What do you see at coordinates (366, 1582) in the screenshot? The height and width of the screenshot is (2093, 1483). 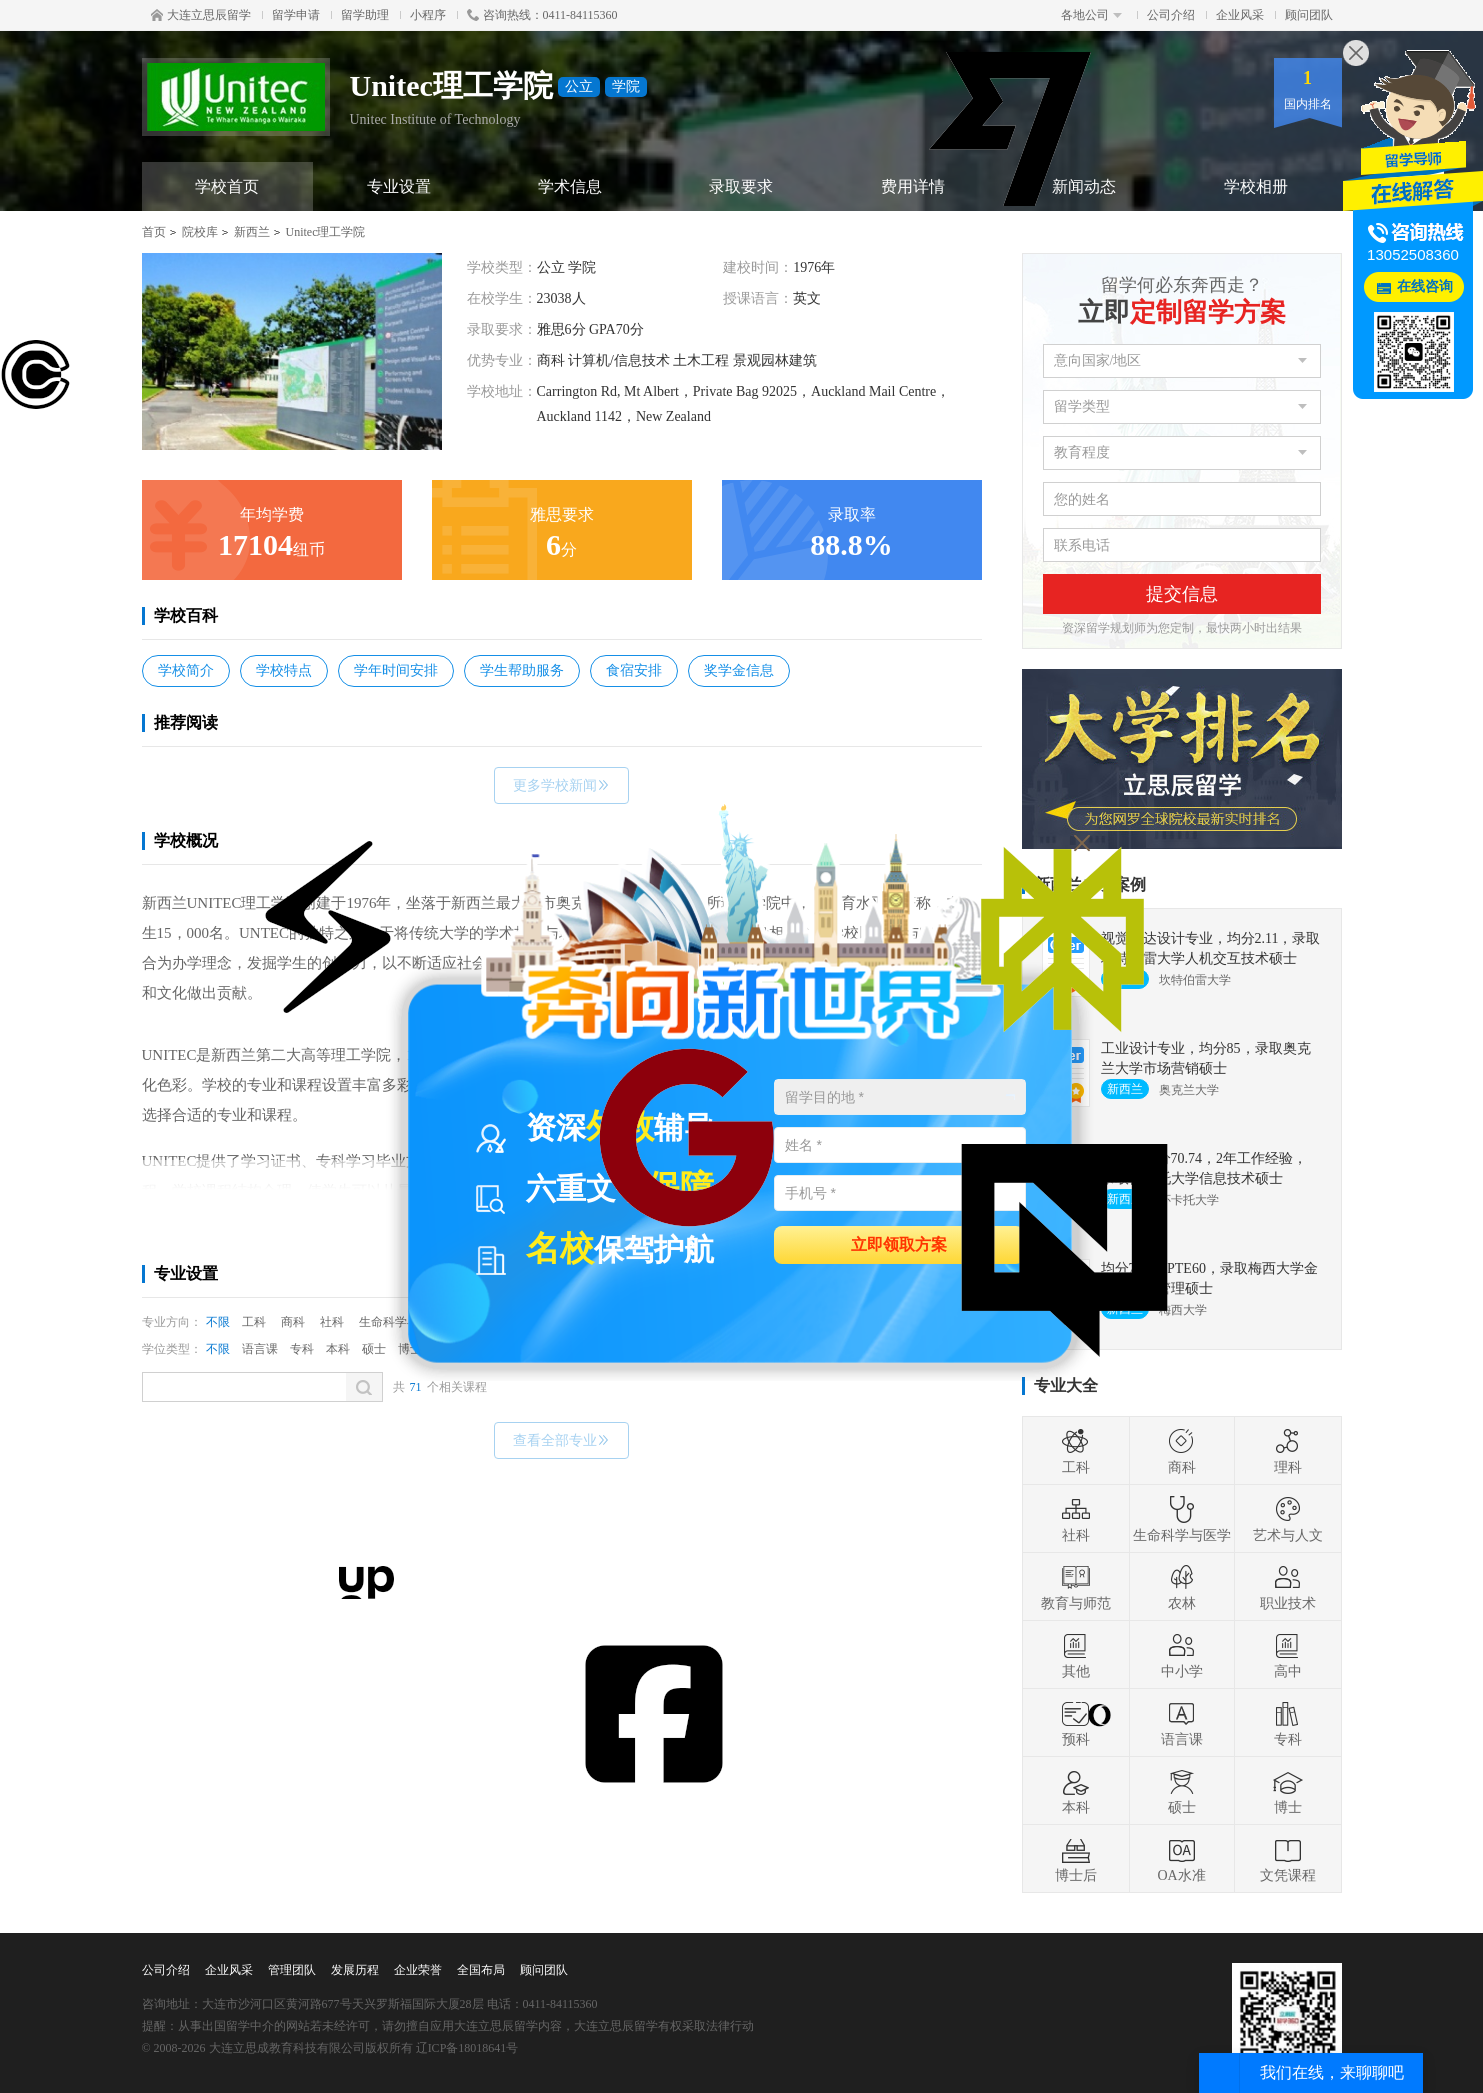 I see `visit the Uplabs design resources website` at bounding box center [366, 1582].